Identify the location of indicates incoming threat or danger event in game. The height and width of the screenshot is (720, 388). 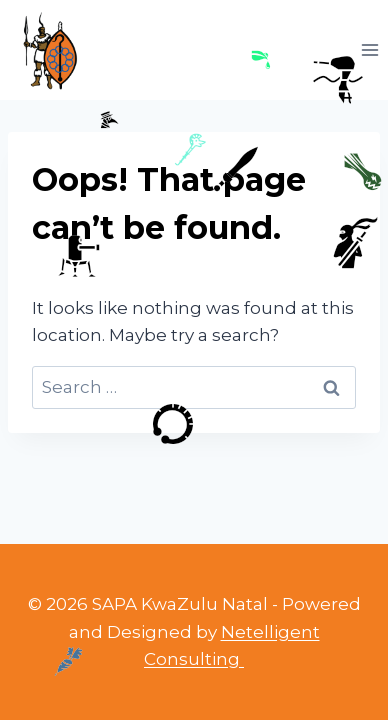
(363, 172).